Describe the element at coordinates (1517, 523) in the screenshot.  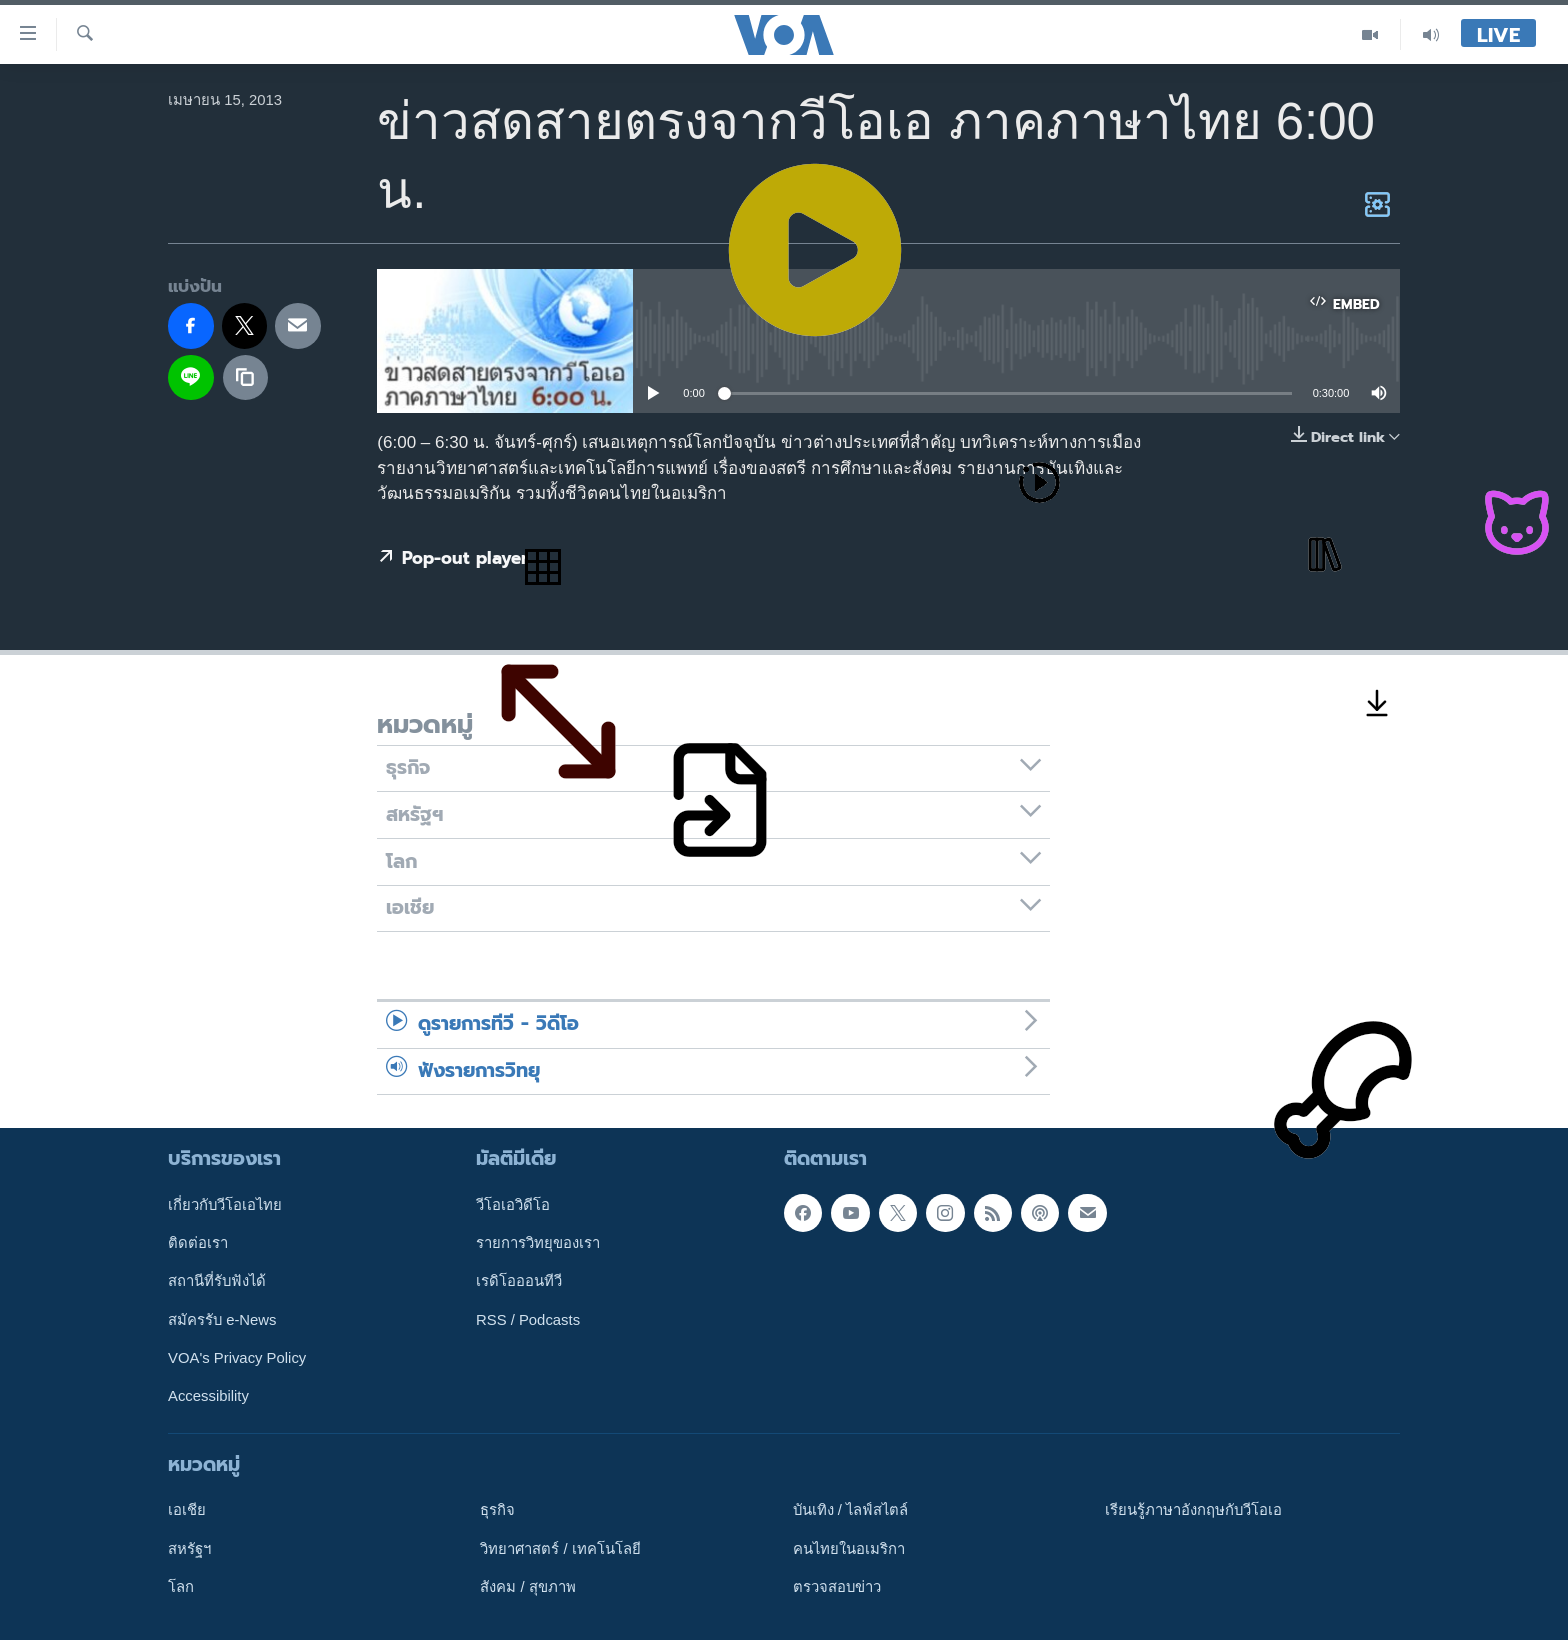
I see `access pet-related features or settings` at that location.